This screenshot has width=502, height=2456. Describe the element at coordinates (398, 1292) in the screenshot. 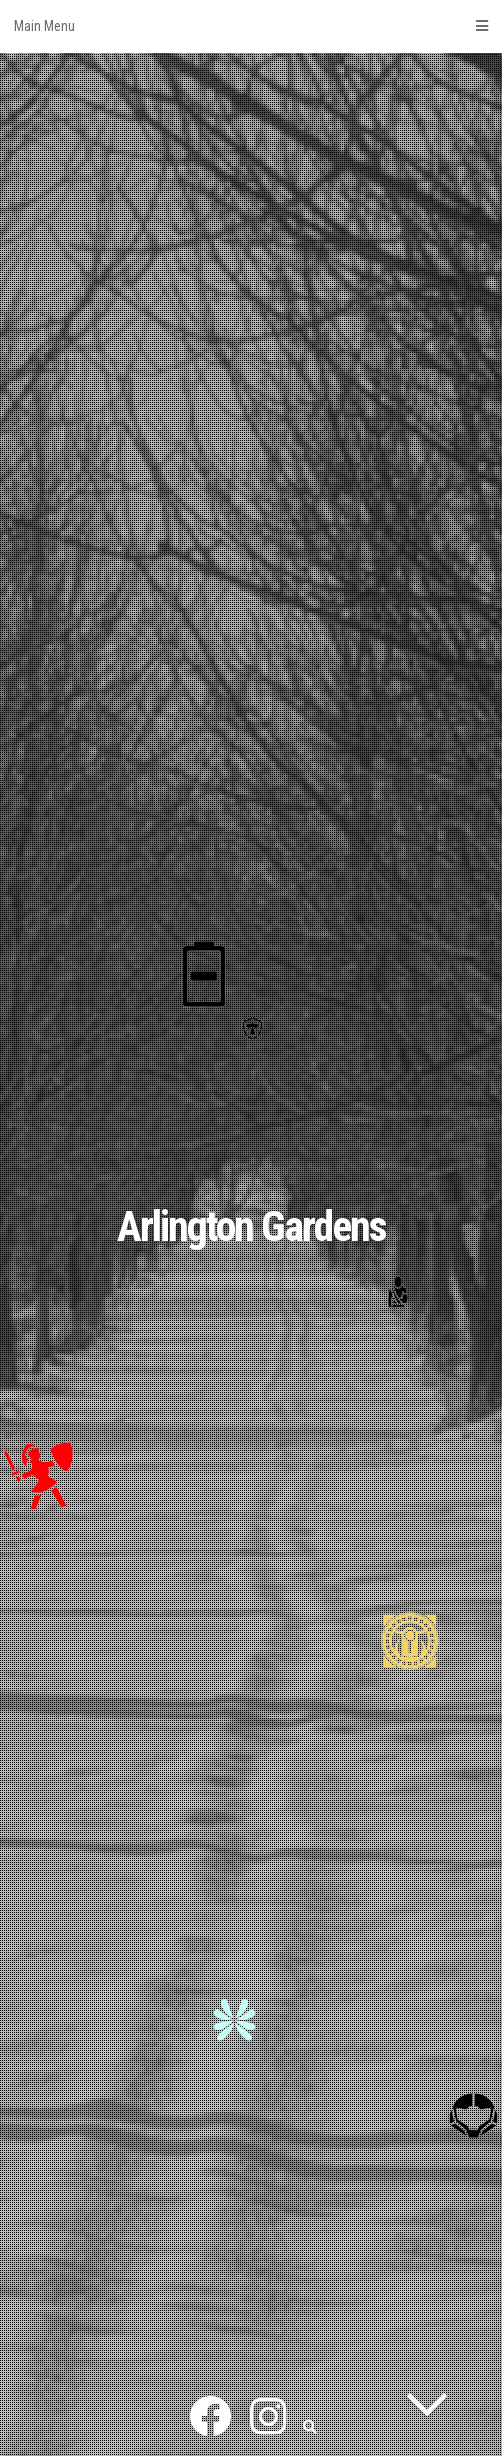

I see `indicates an injury or medical condition` at that location.